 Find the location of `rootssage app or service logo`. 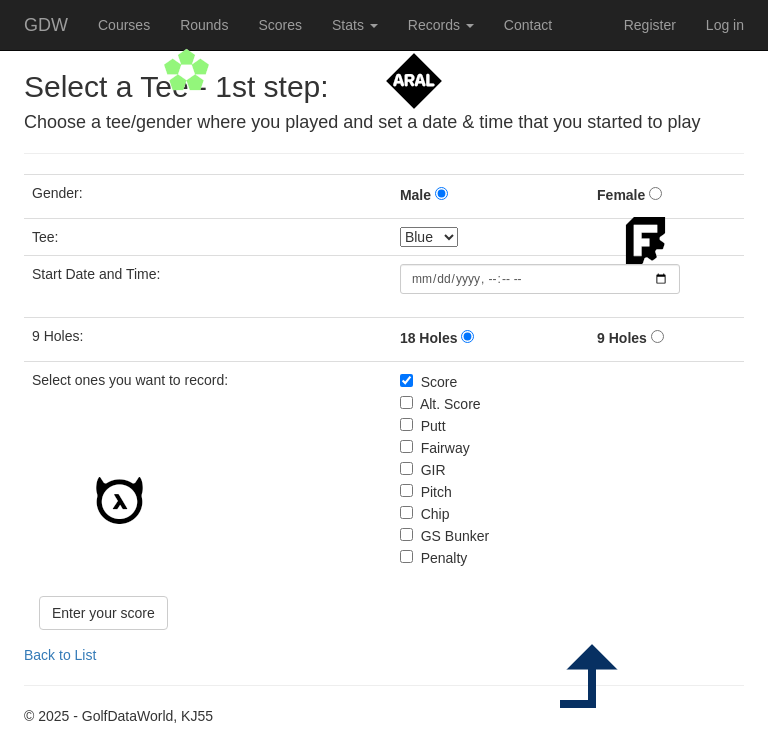

rootssage app or service logo is located at coordinates (186, 69).